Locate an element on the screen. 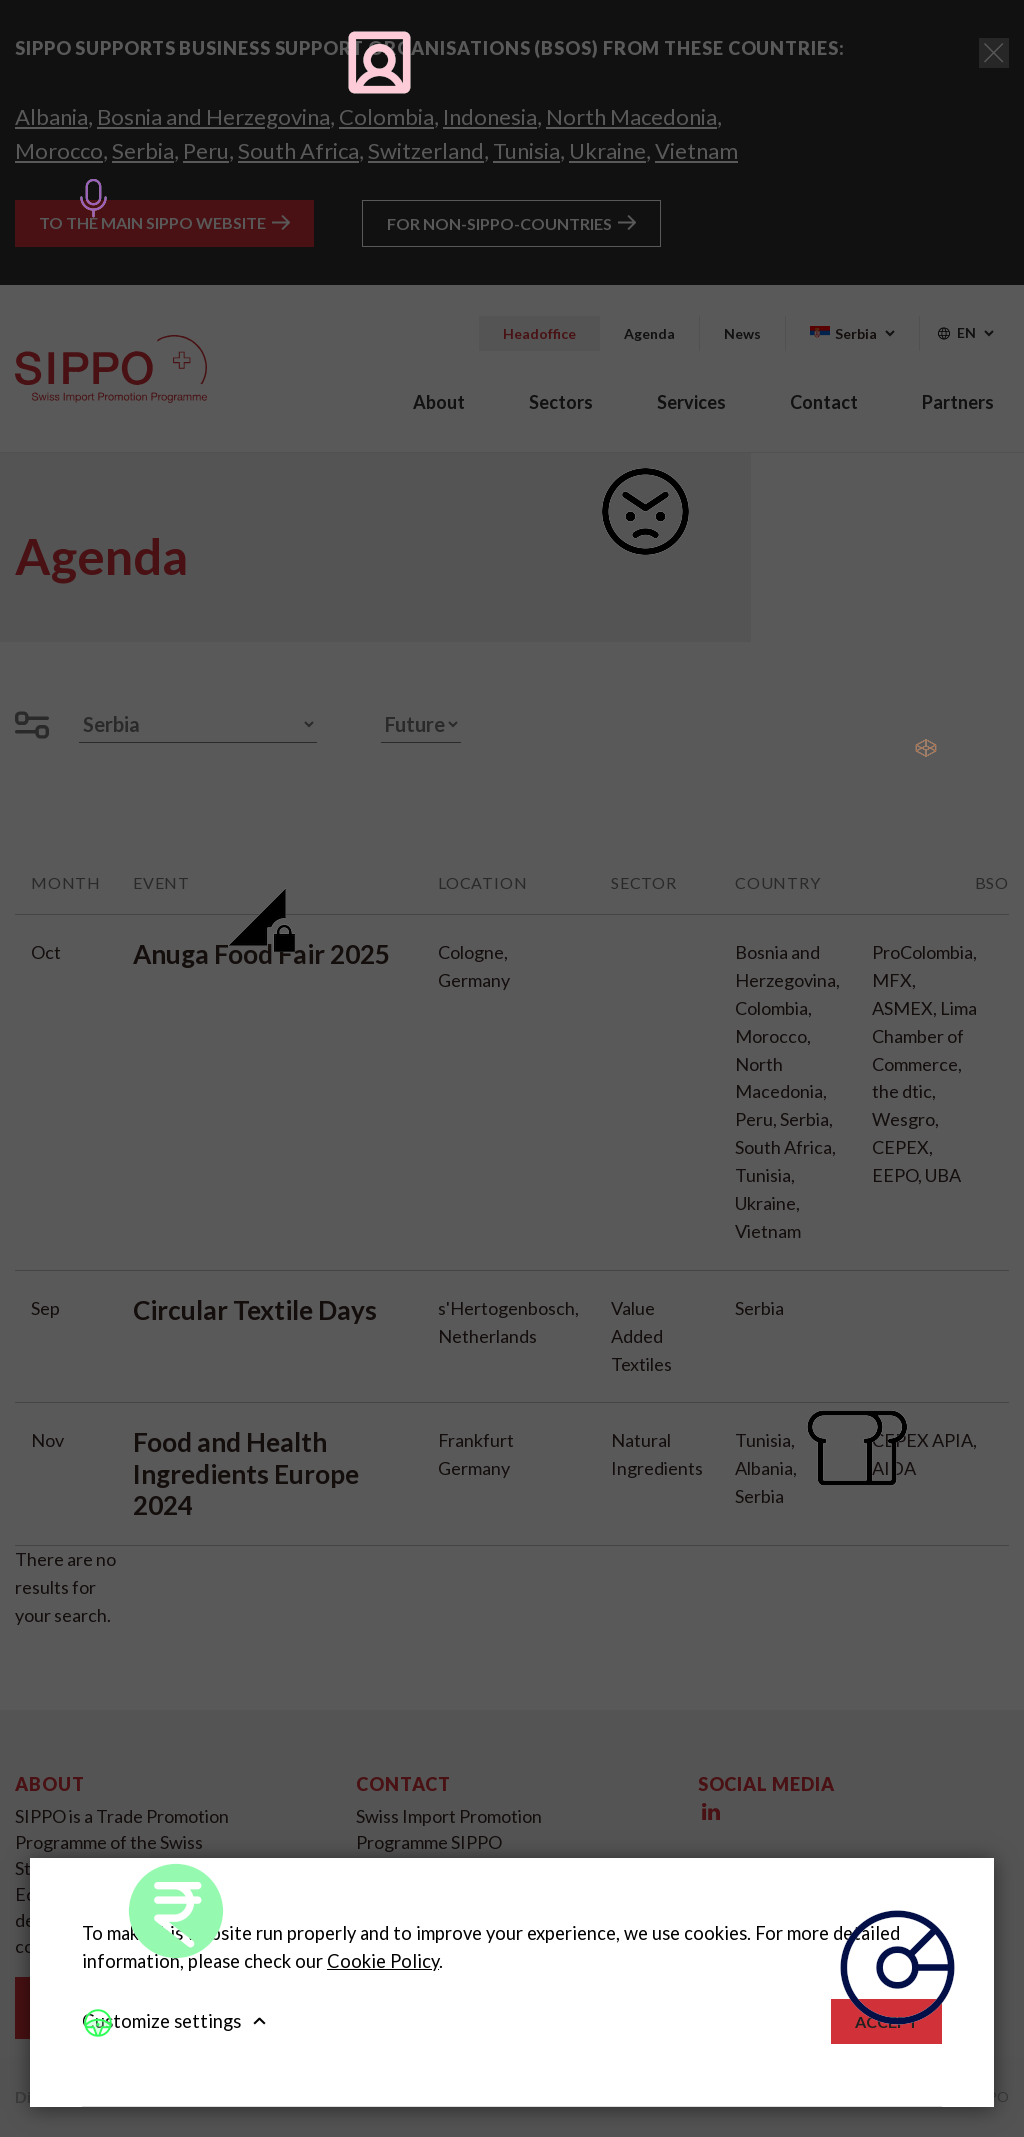 This screenshot has width=1024, height=2137. tap to start voice input is located at coordinates (93, 197).